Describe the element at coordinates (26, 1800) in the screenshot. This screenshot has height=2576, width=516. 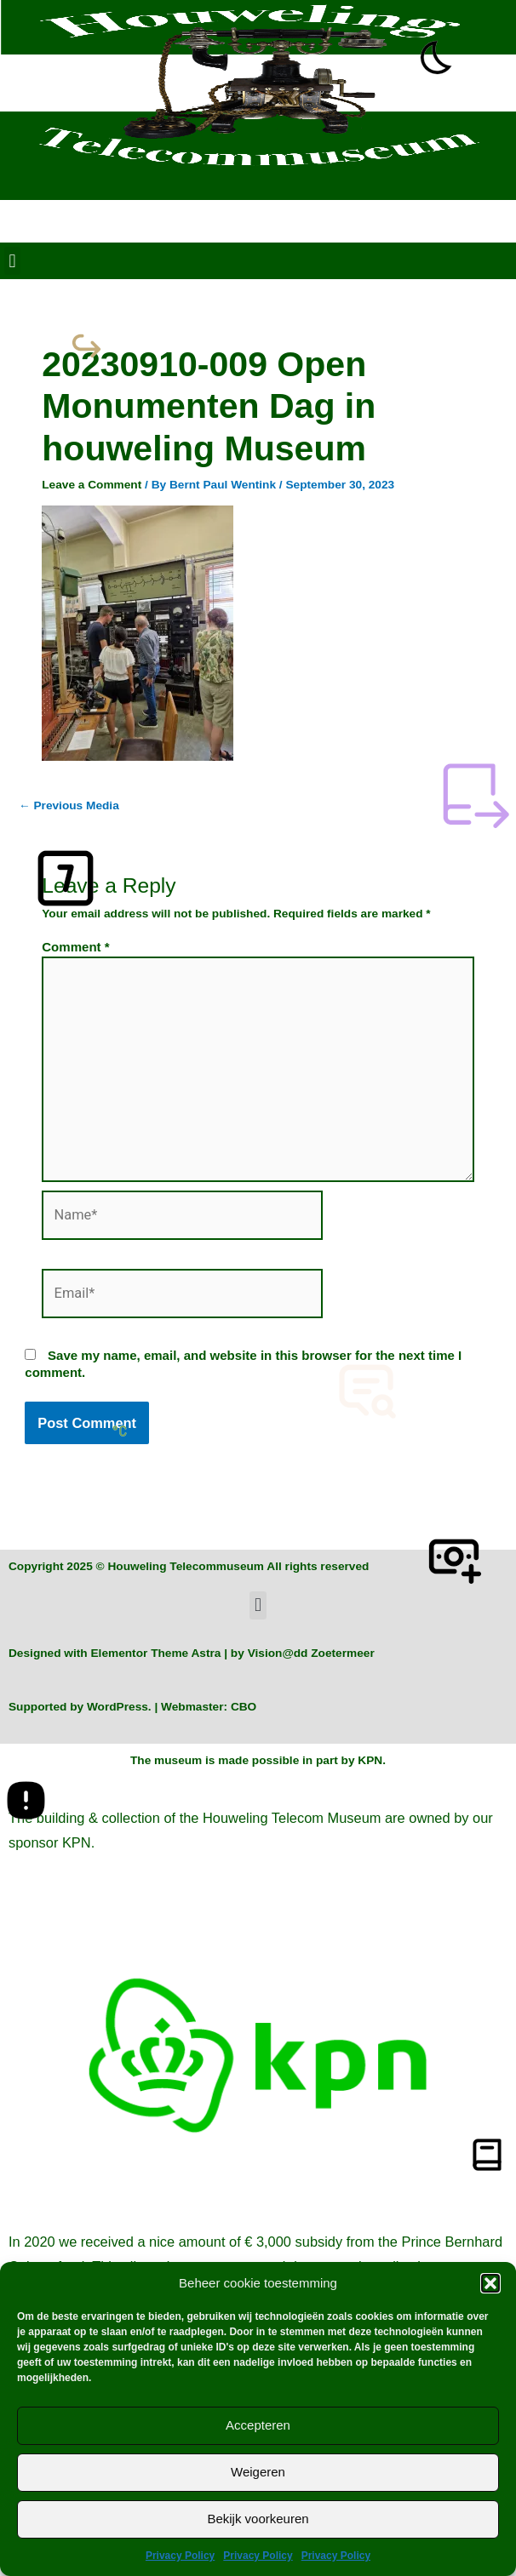
I see `indicates a warning or alert status` at that location.